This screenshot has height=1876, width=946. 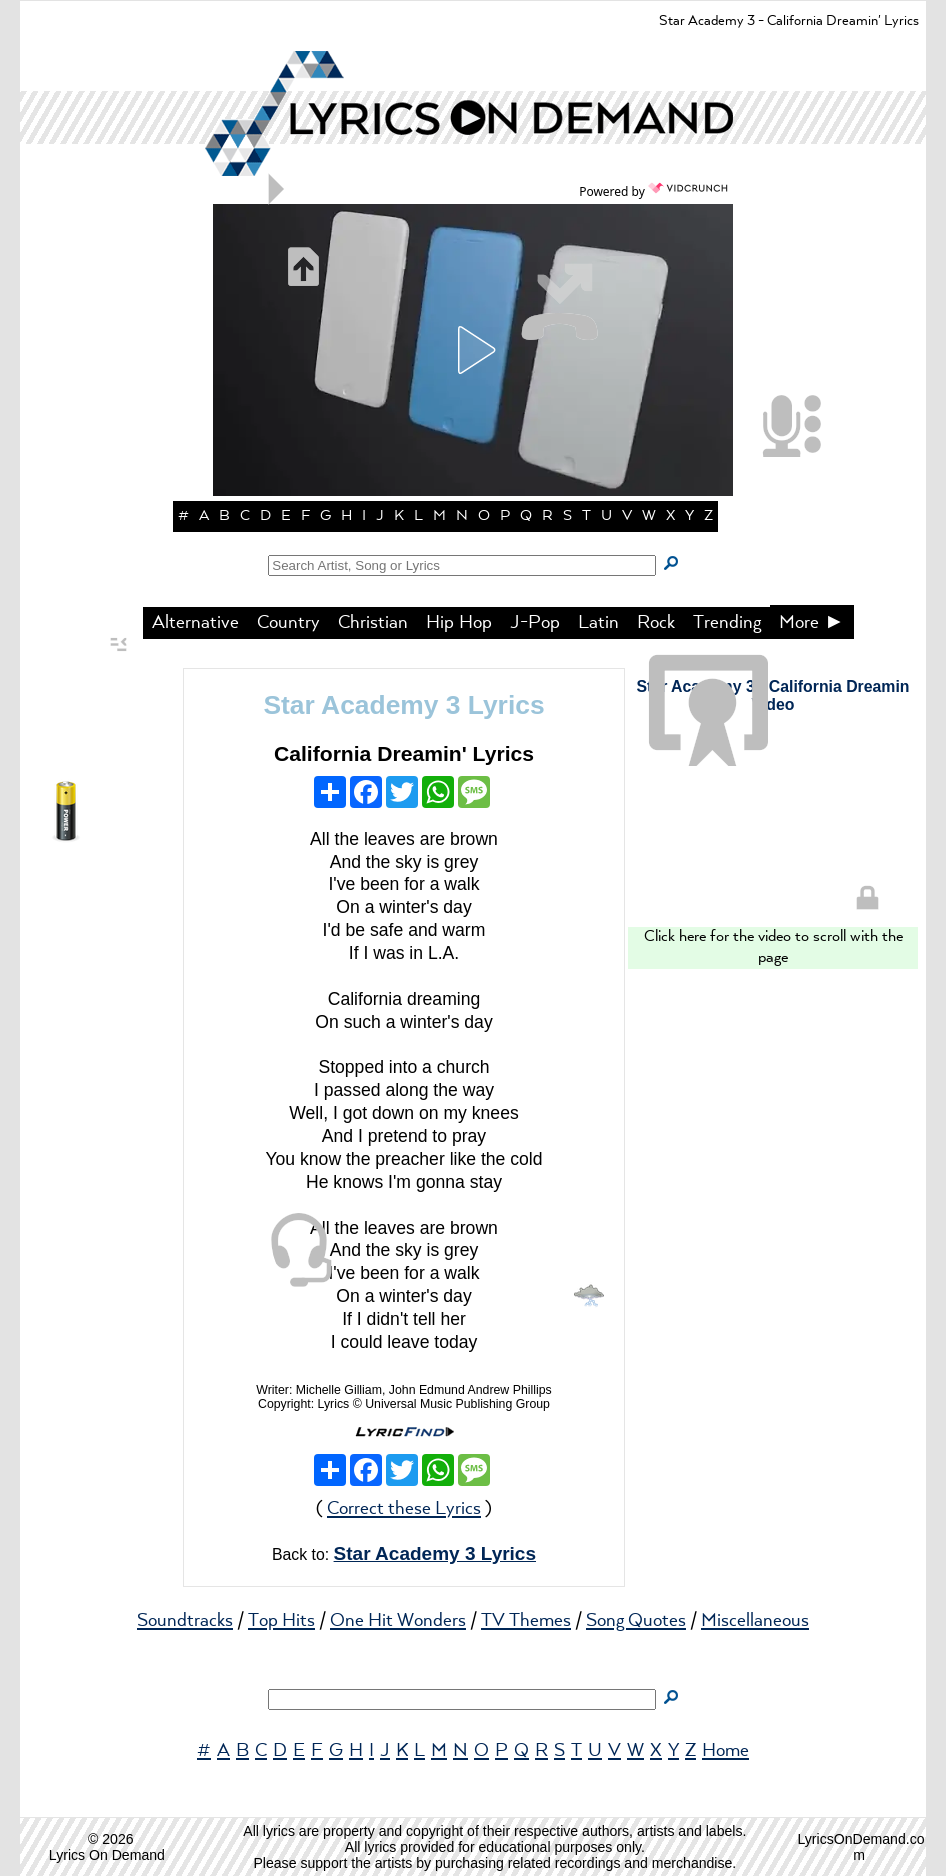 What do you see at coordinates (118, 644) in the screenshot?
I see `decrease text indentation` at bounding box center [118, 644].